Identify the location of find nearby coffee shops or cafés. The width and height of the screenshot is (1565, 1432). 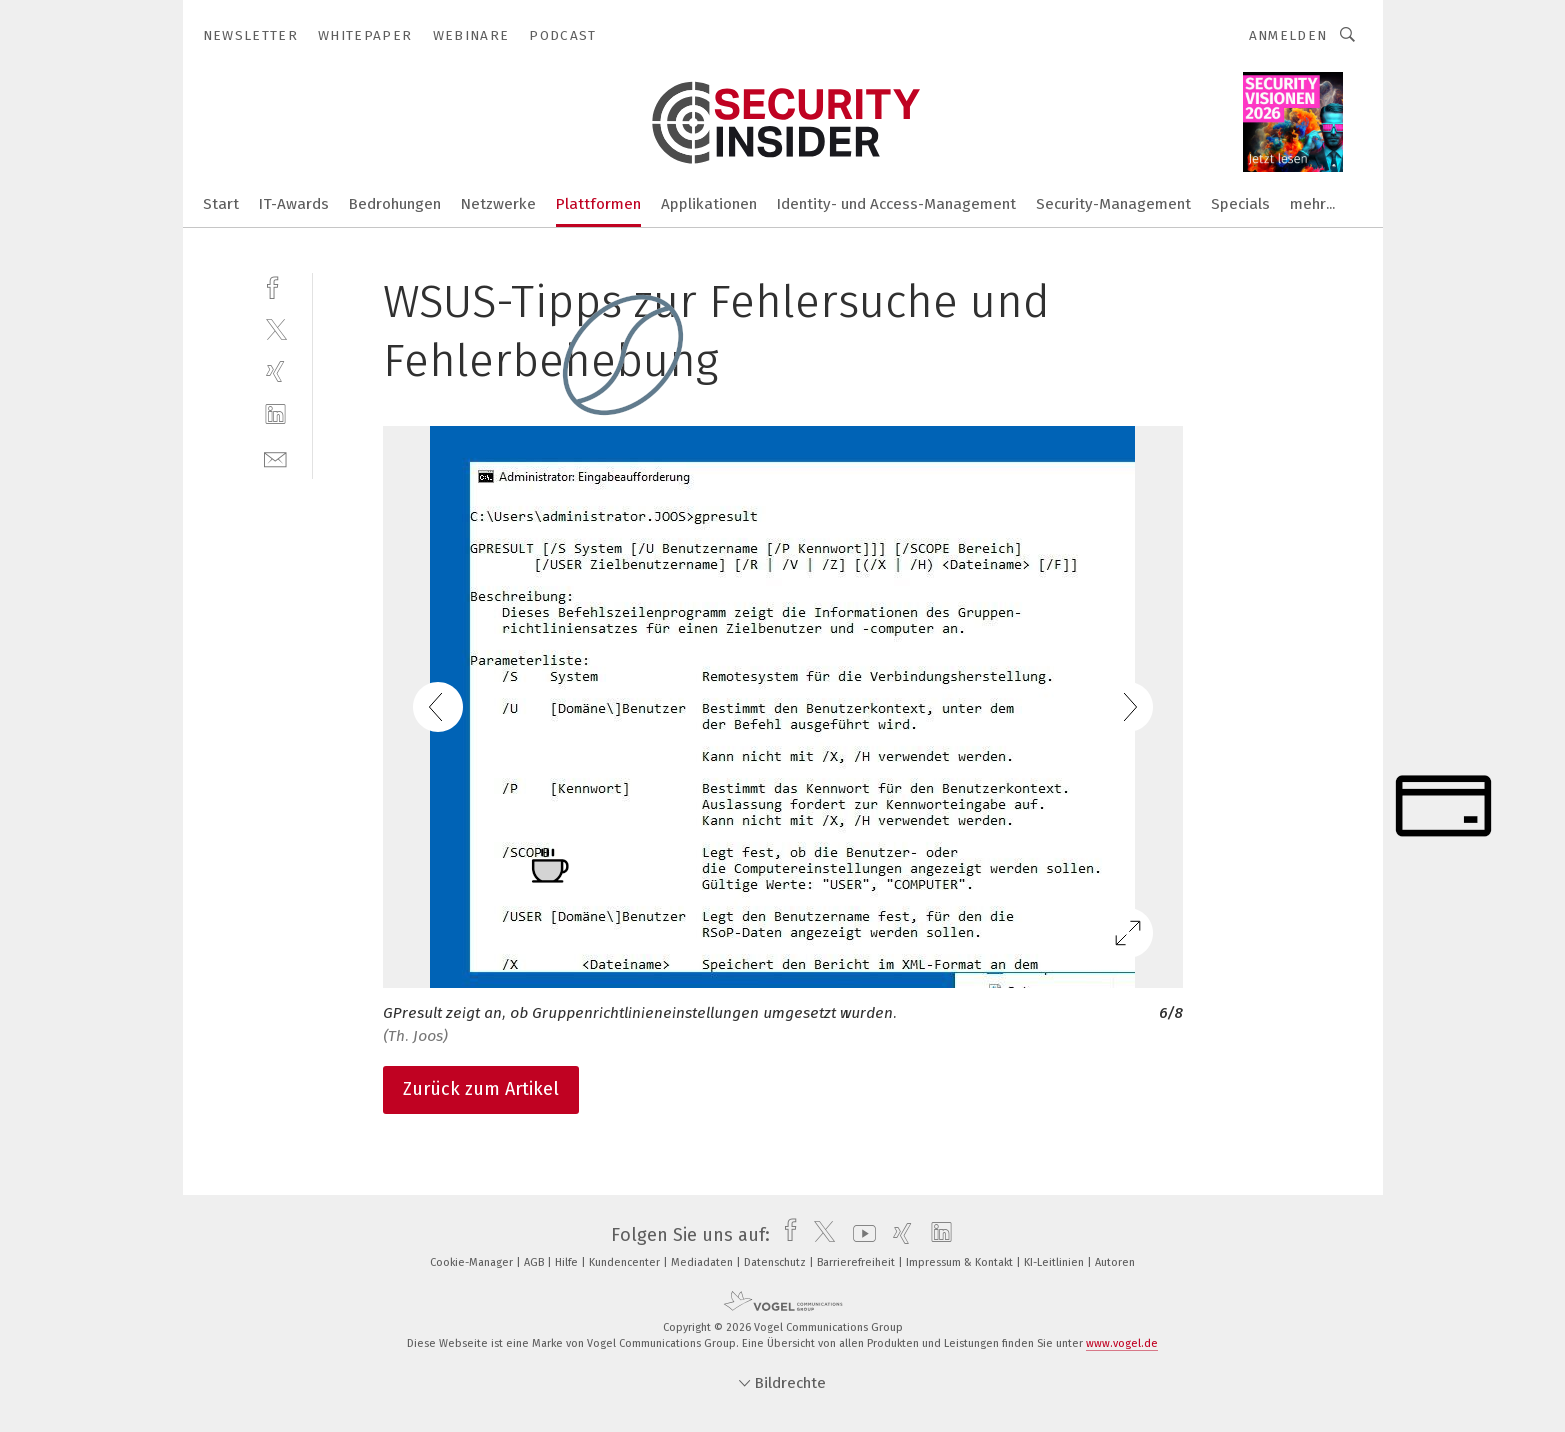
(549, 867).